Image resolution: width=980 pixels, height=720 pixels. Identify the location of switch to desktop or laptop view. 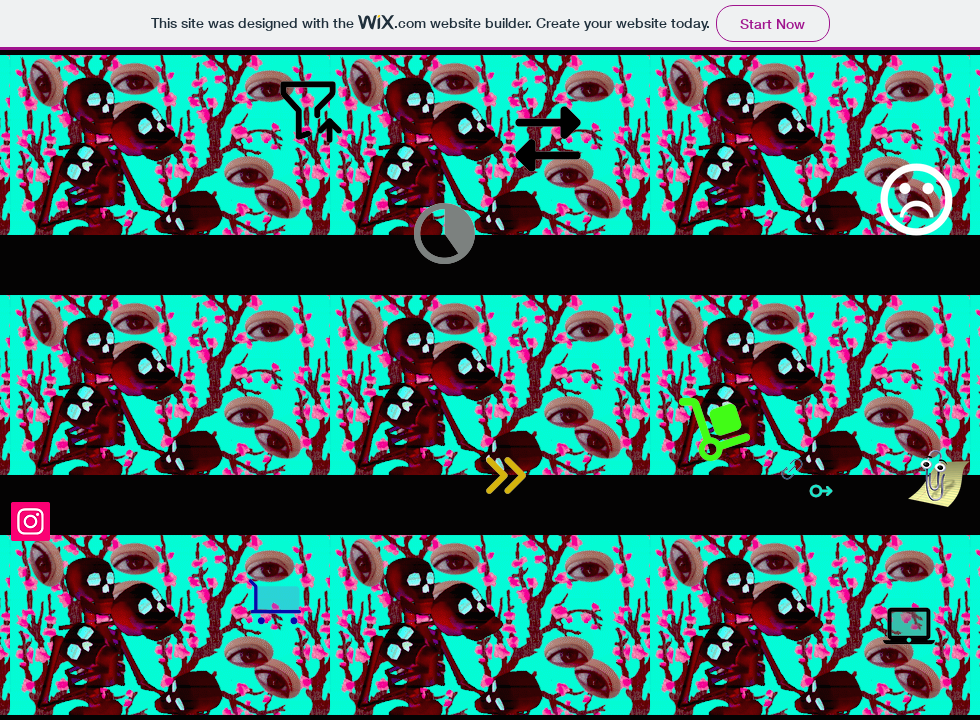
(909, 627).